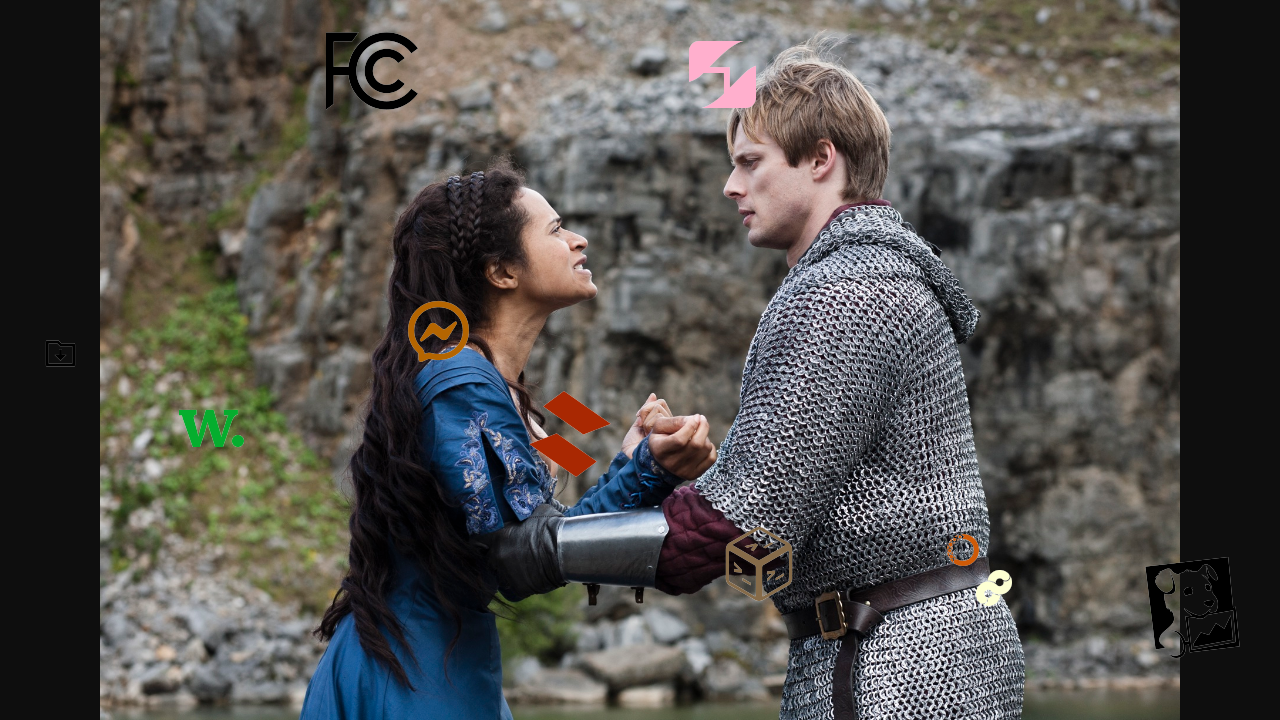 Image resolution: width=1280 pixels, height=720 pixels. I want to click on open Datadog monitoring dashboard, so click(1192, 607).